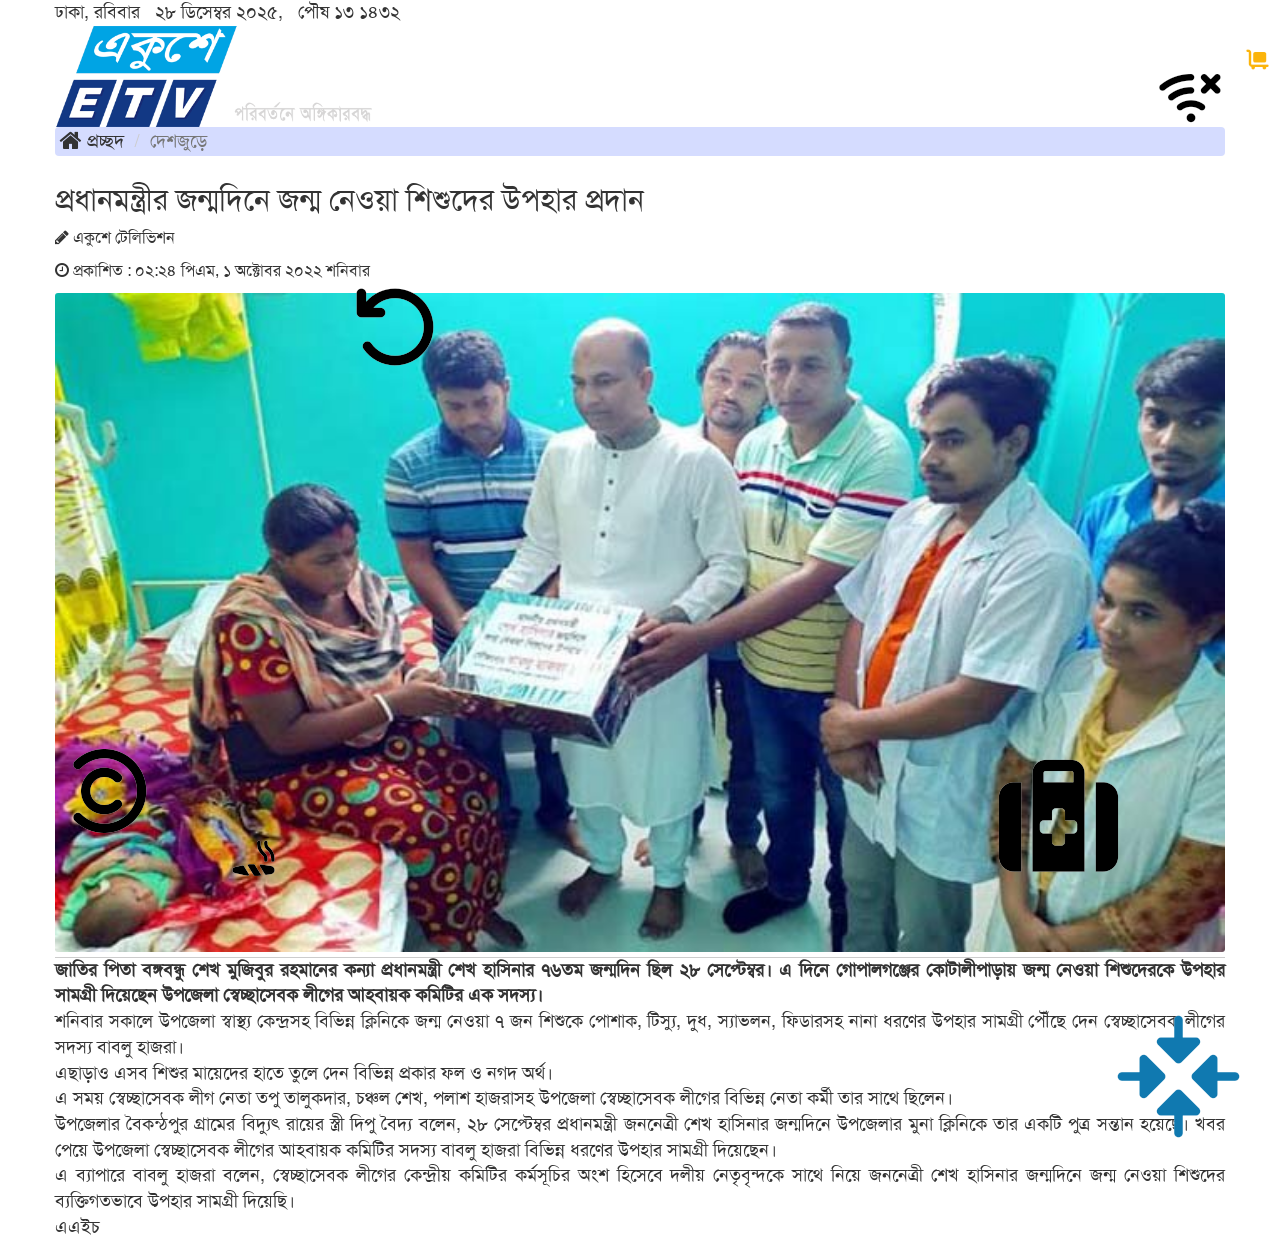 This screenshot has width=1280, height=1240. Describe the element at coordinates (395, 327) in the screenshot. I see `undo the last action` at that location.